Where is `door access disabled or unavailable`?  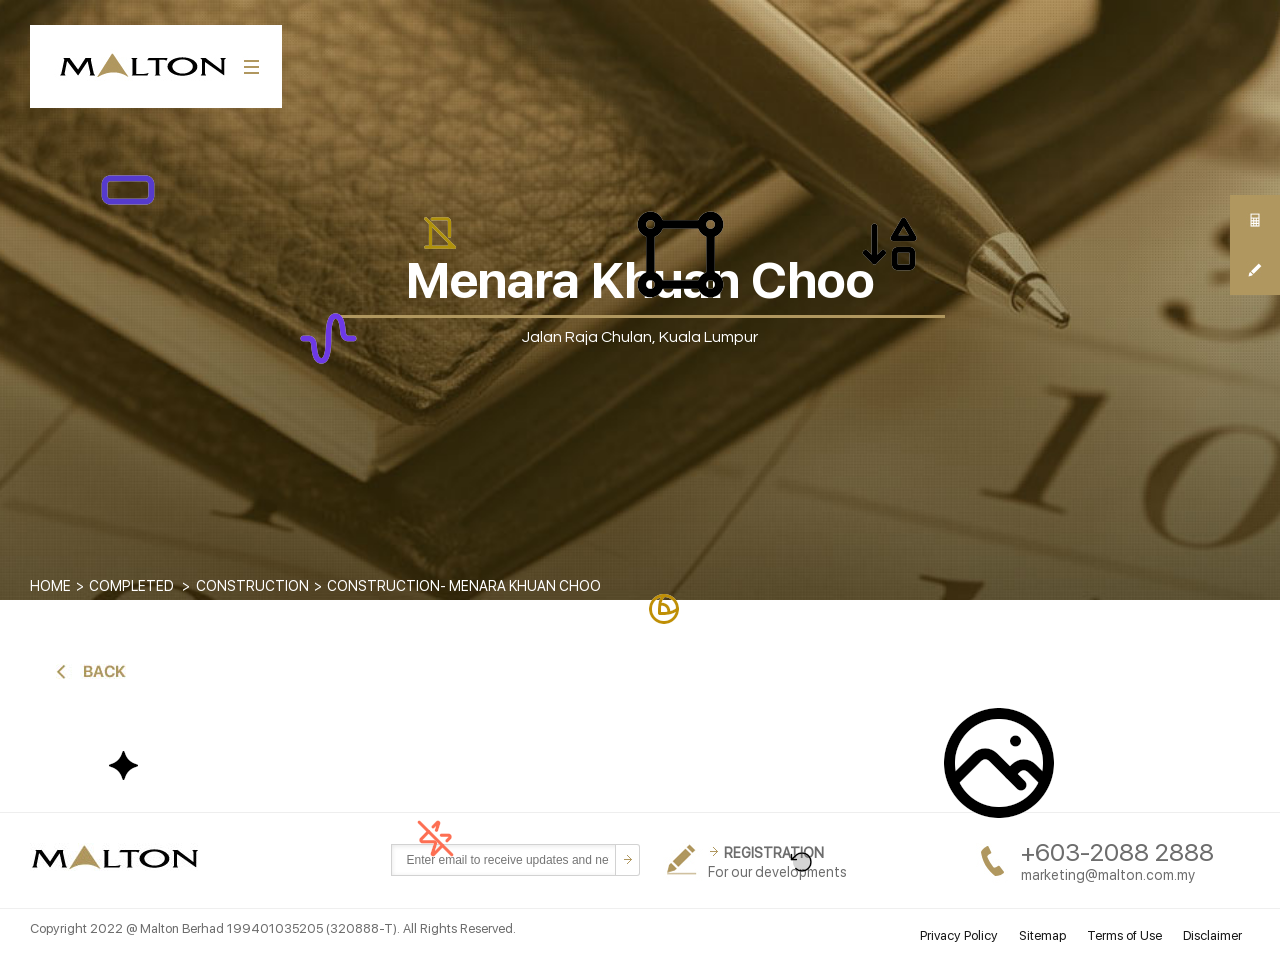 door access disabled or unavailable is located at coordinates (440, 233).